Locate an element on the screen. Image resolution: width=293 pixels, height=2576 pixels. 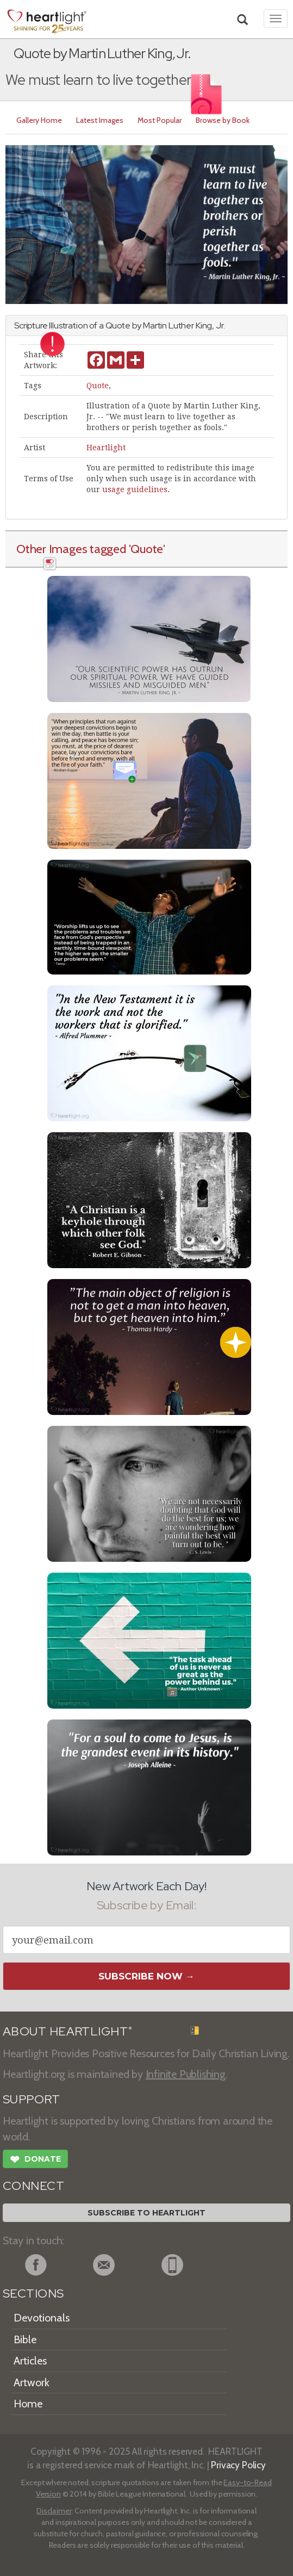
compose a new email message is located at coordinates (124, 770).